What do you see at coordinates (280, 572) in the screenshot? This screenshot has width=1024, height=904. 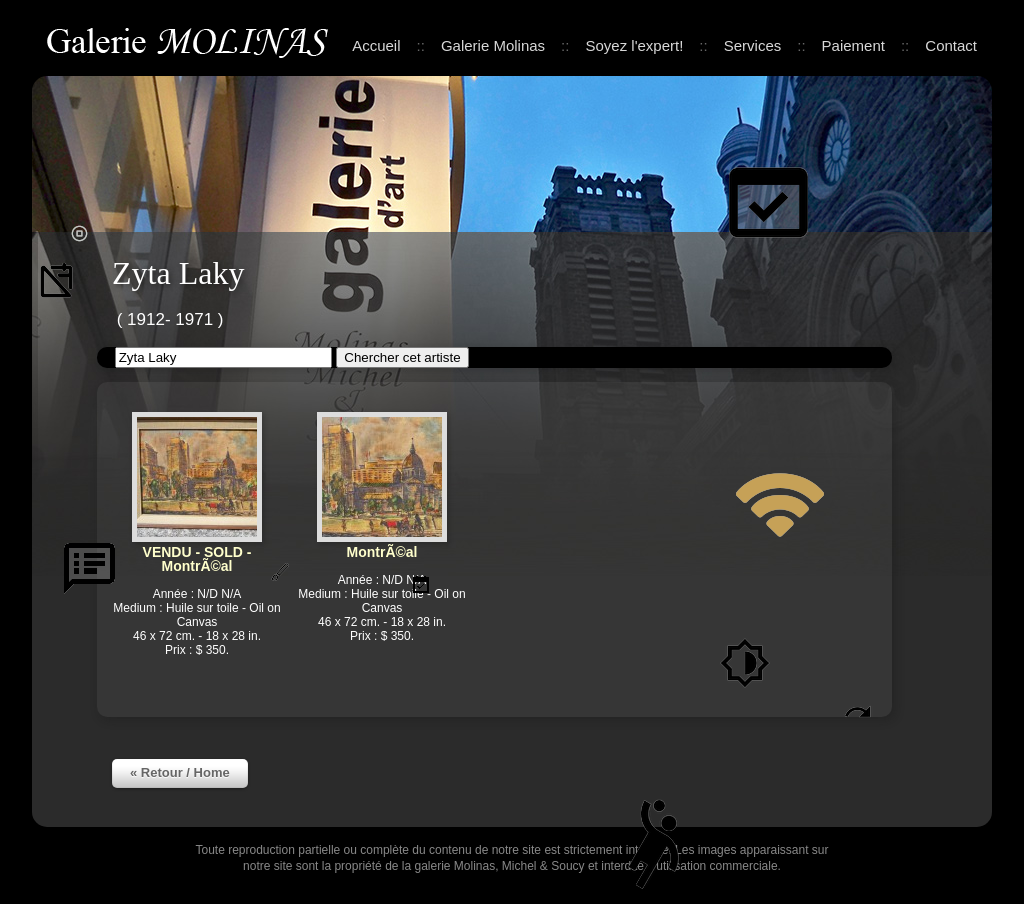 I see `access drawing or painting tools` at bounding box center [280, 572].